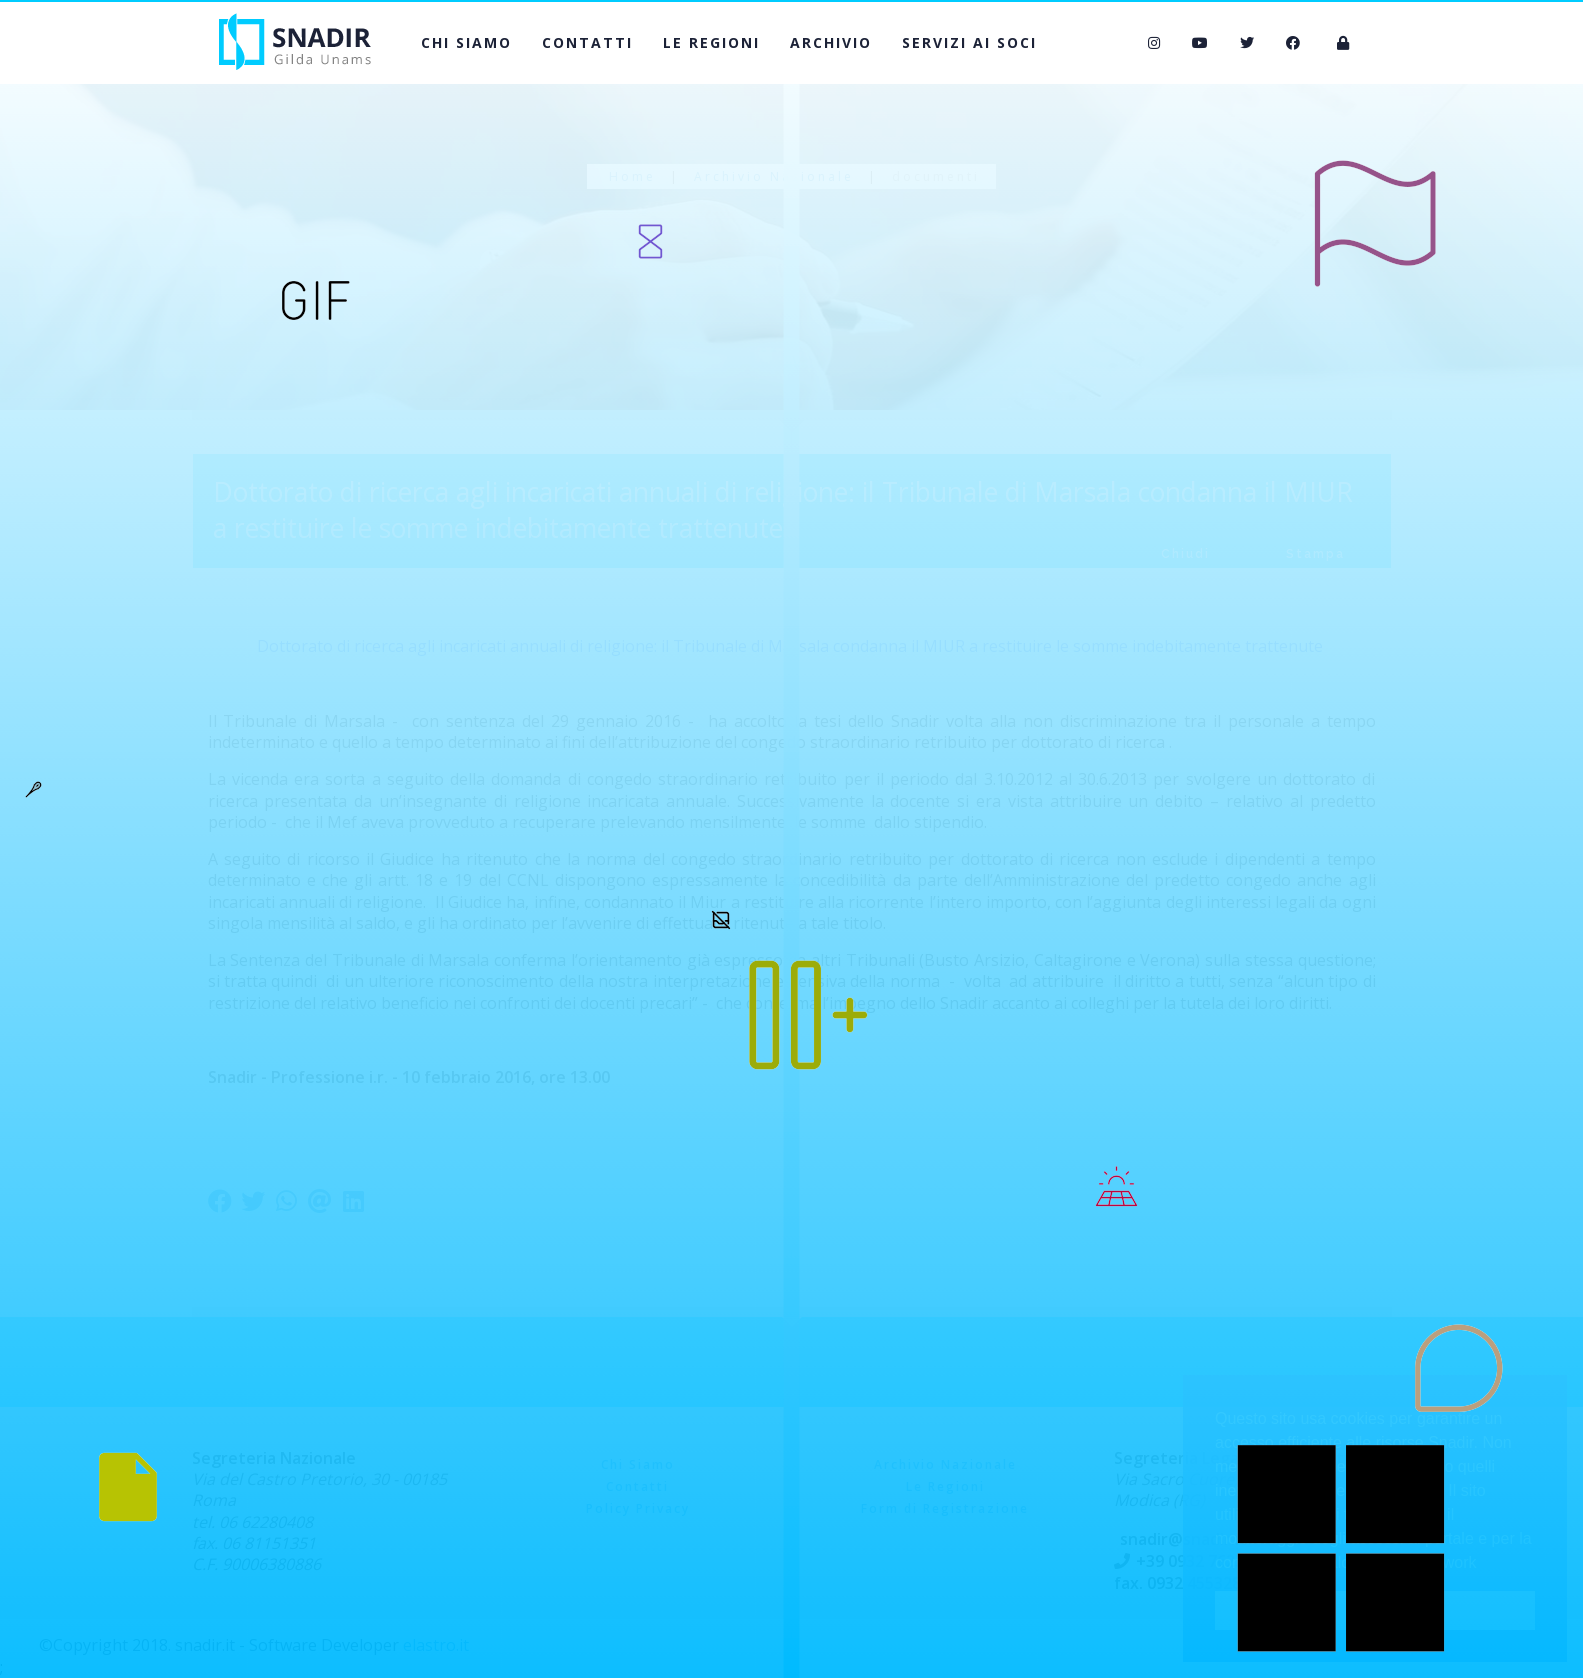 Image resolution: width=1583 pixels, height=1678 pixels. I want to click on open chat or messaging, so click(1457, 1370).